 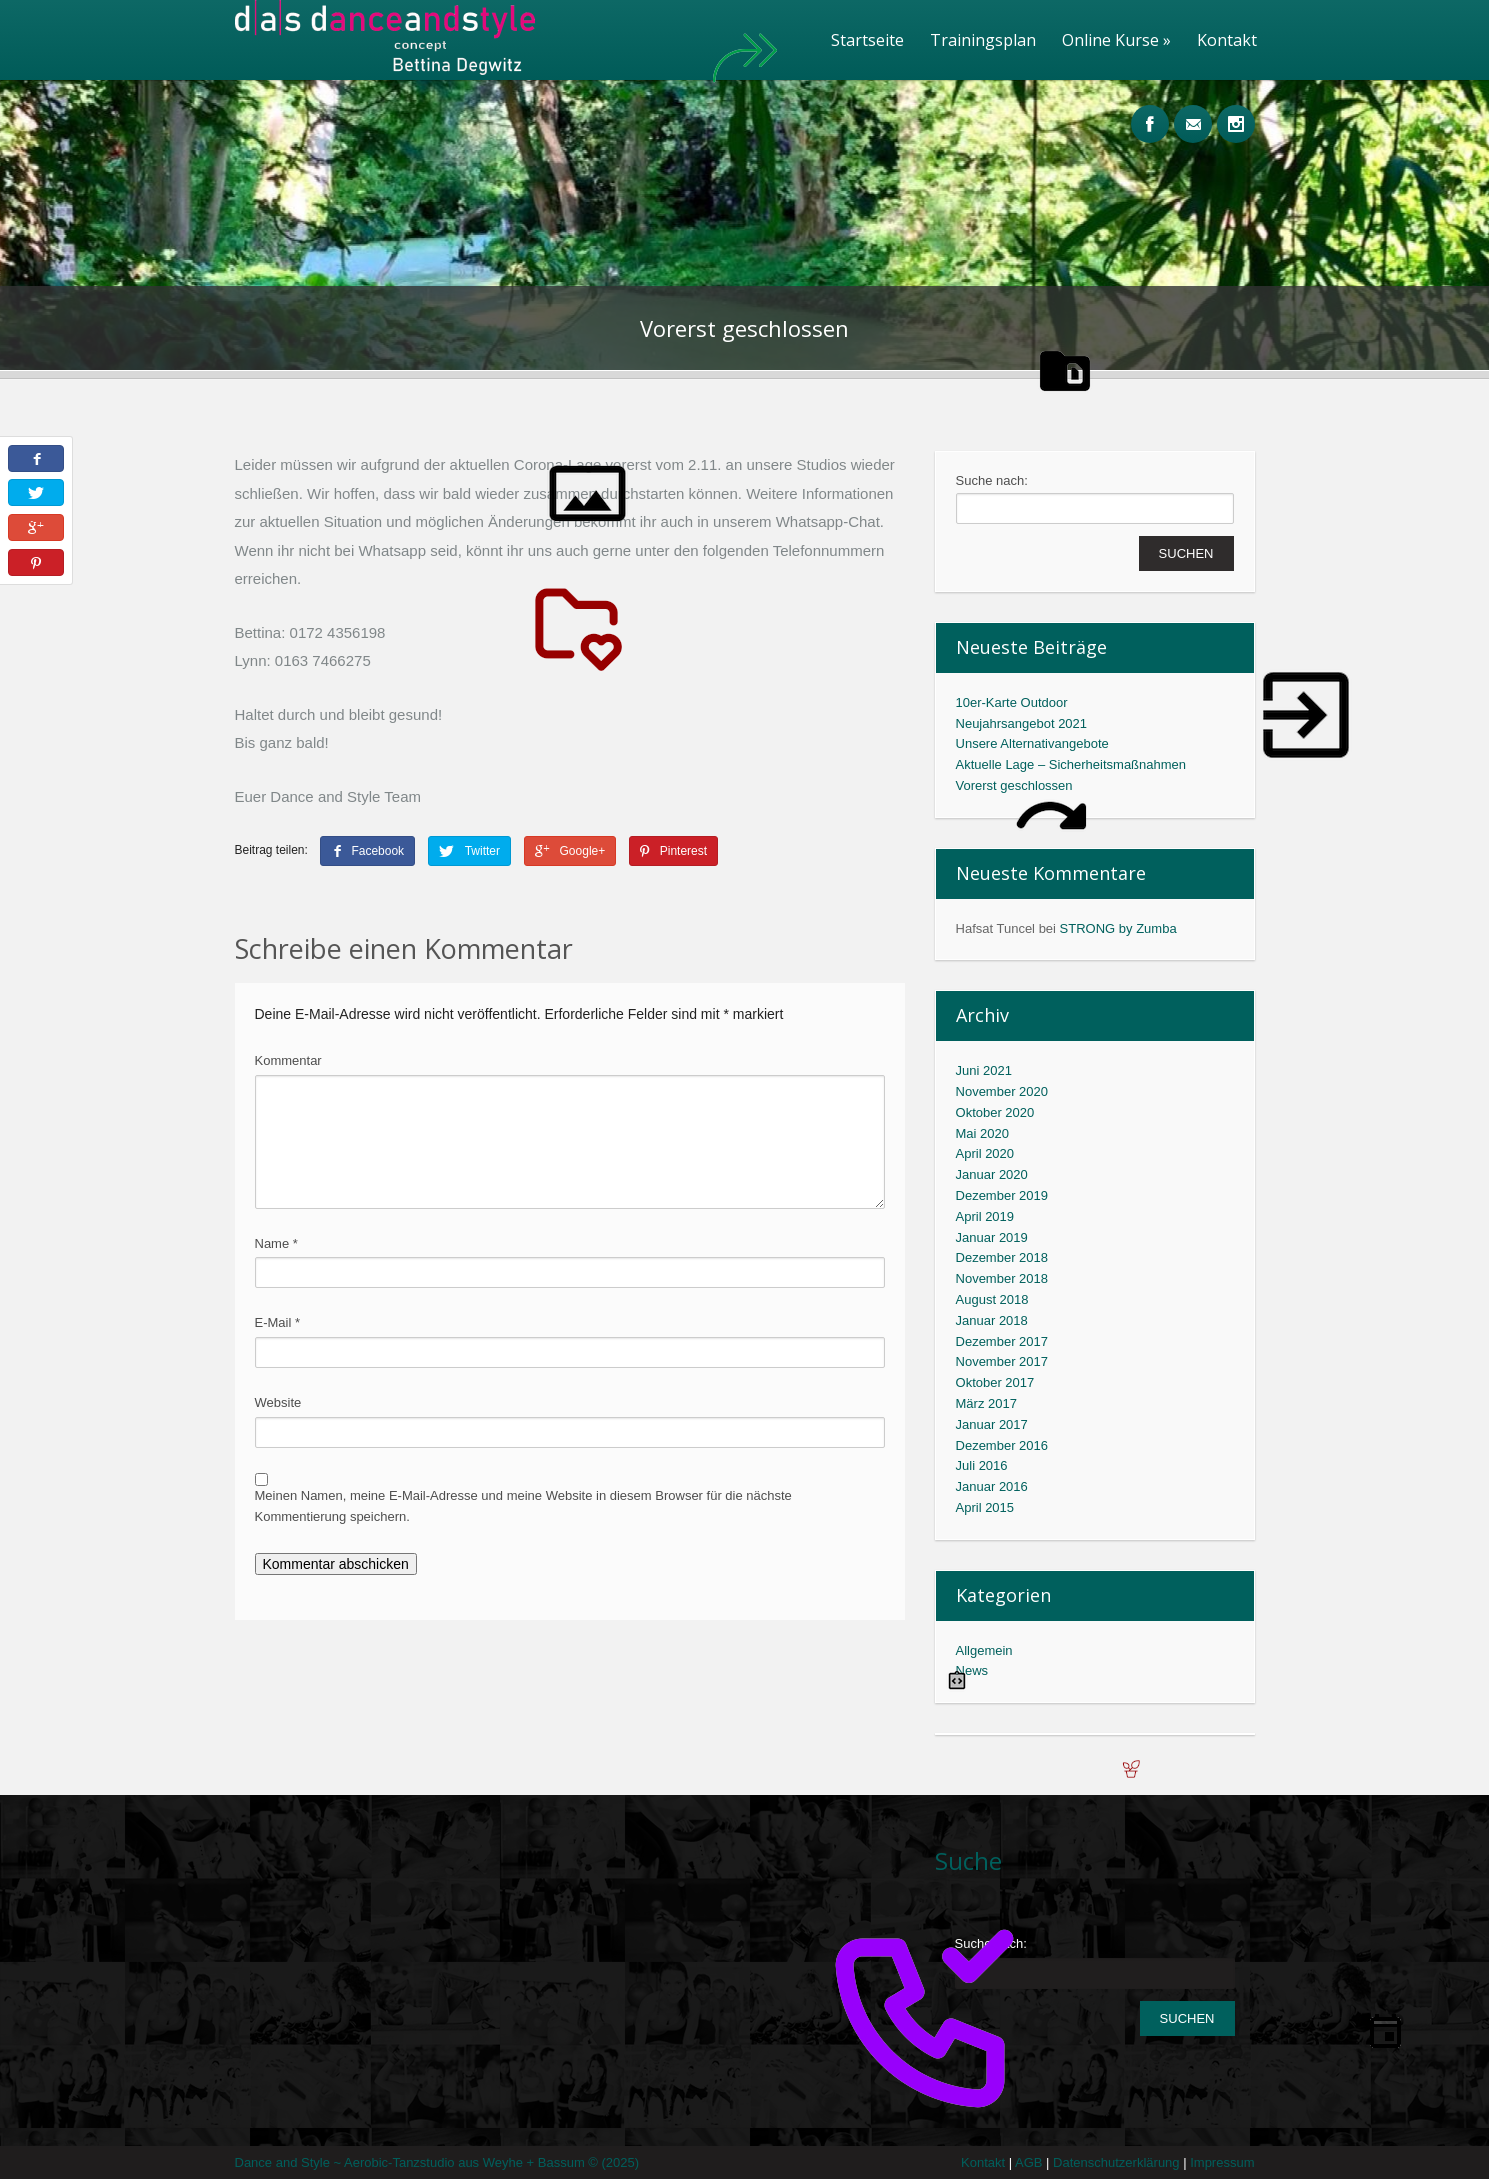 What do you see at coordinates (1385, 2032) in the screenshot?
I see `add an event to your calendar` at bounding box center [1385, 2032].